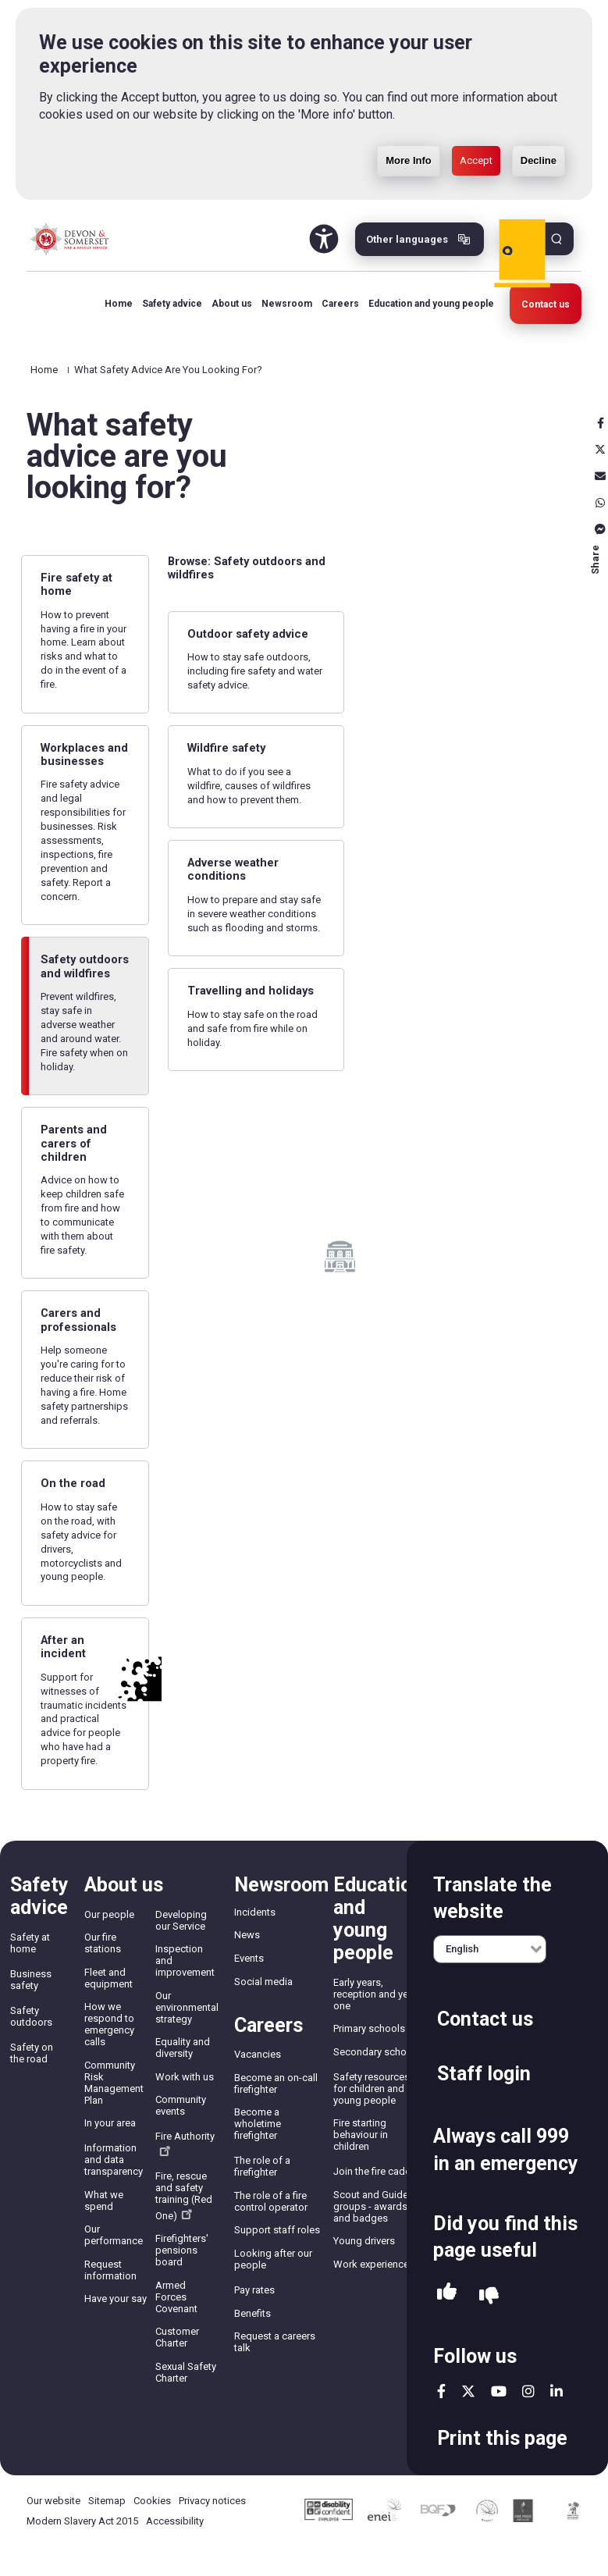 The height and width of the screenshot is (2576, 608). I want to click on indicates ink or paint splatter effect tool, so click(140, 1679).